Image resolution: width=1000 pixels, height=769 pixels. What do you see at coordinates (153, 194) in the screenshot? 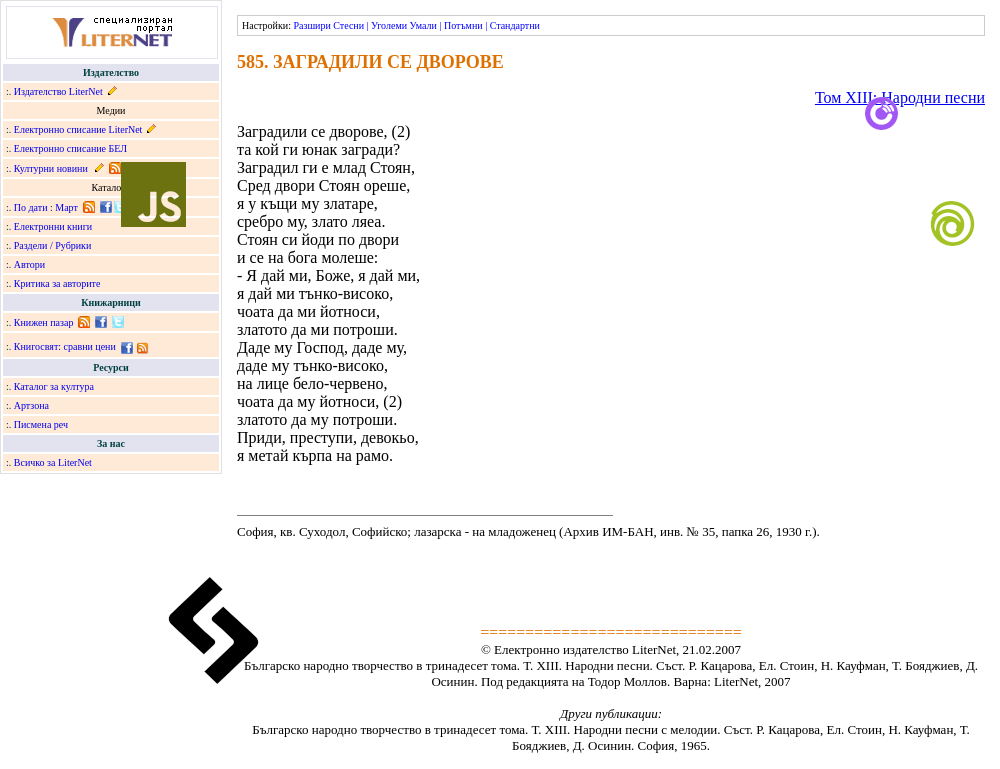
I see `JavaScript programming language logo` at bounding box center [153, 194].